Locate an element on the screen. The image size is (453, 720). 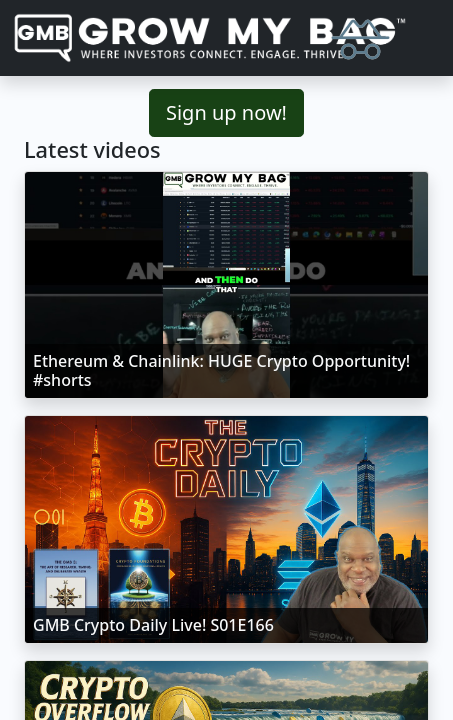
open article on Medium is located at coordinates (49, 517).